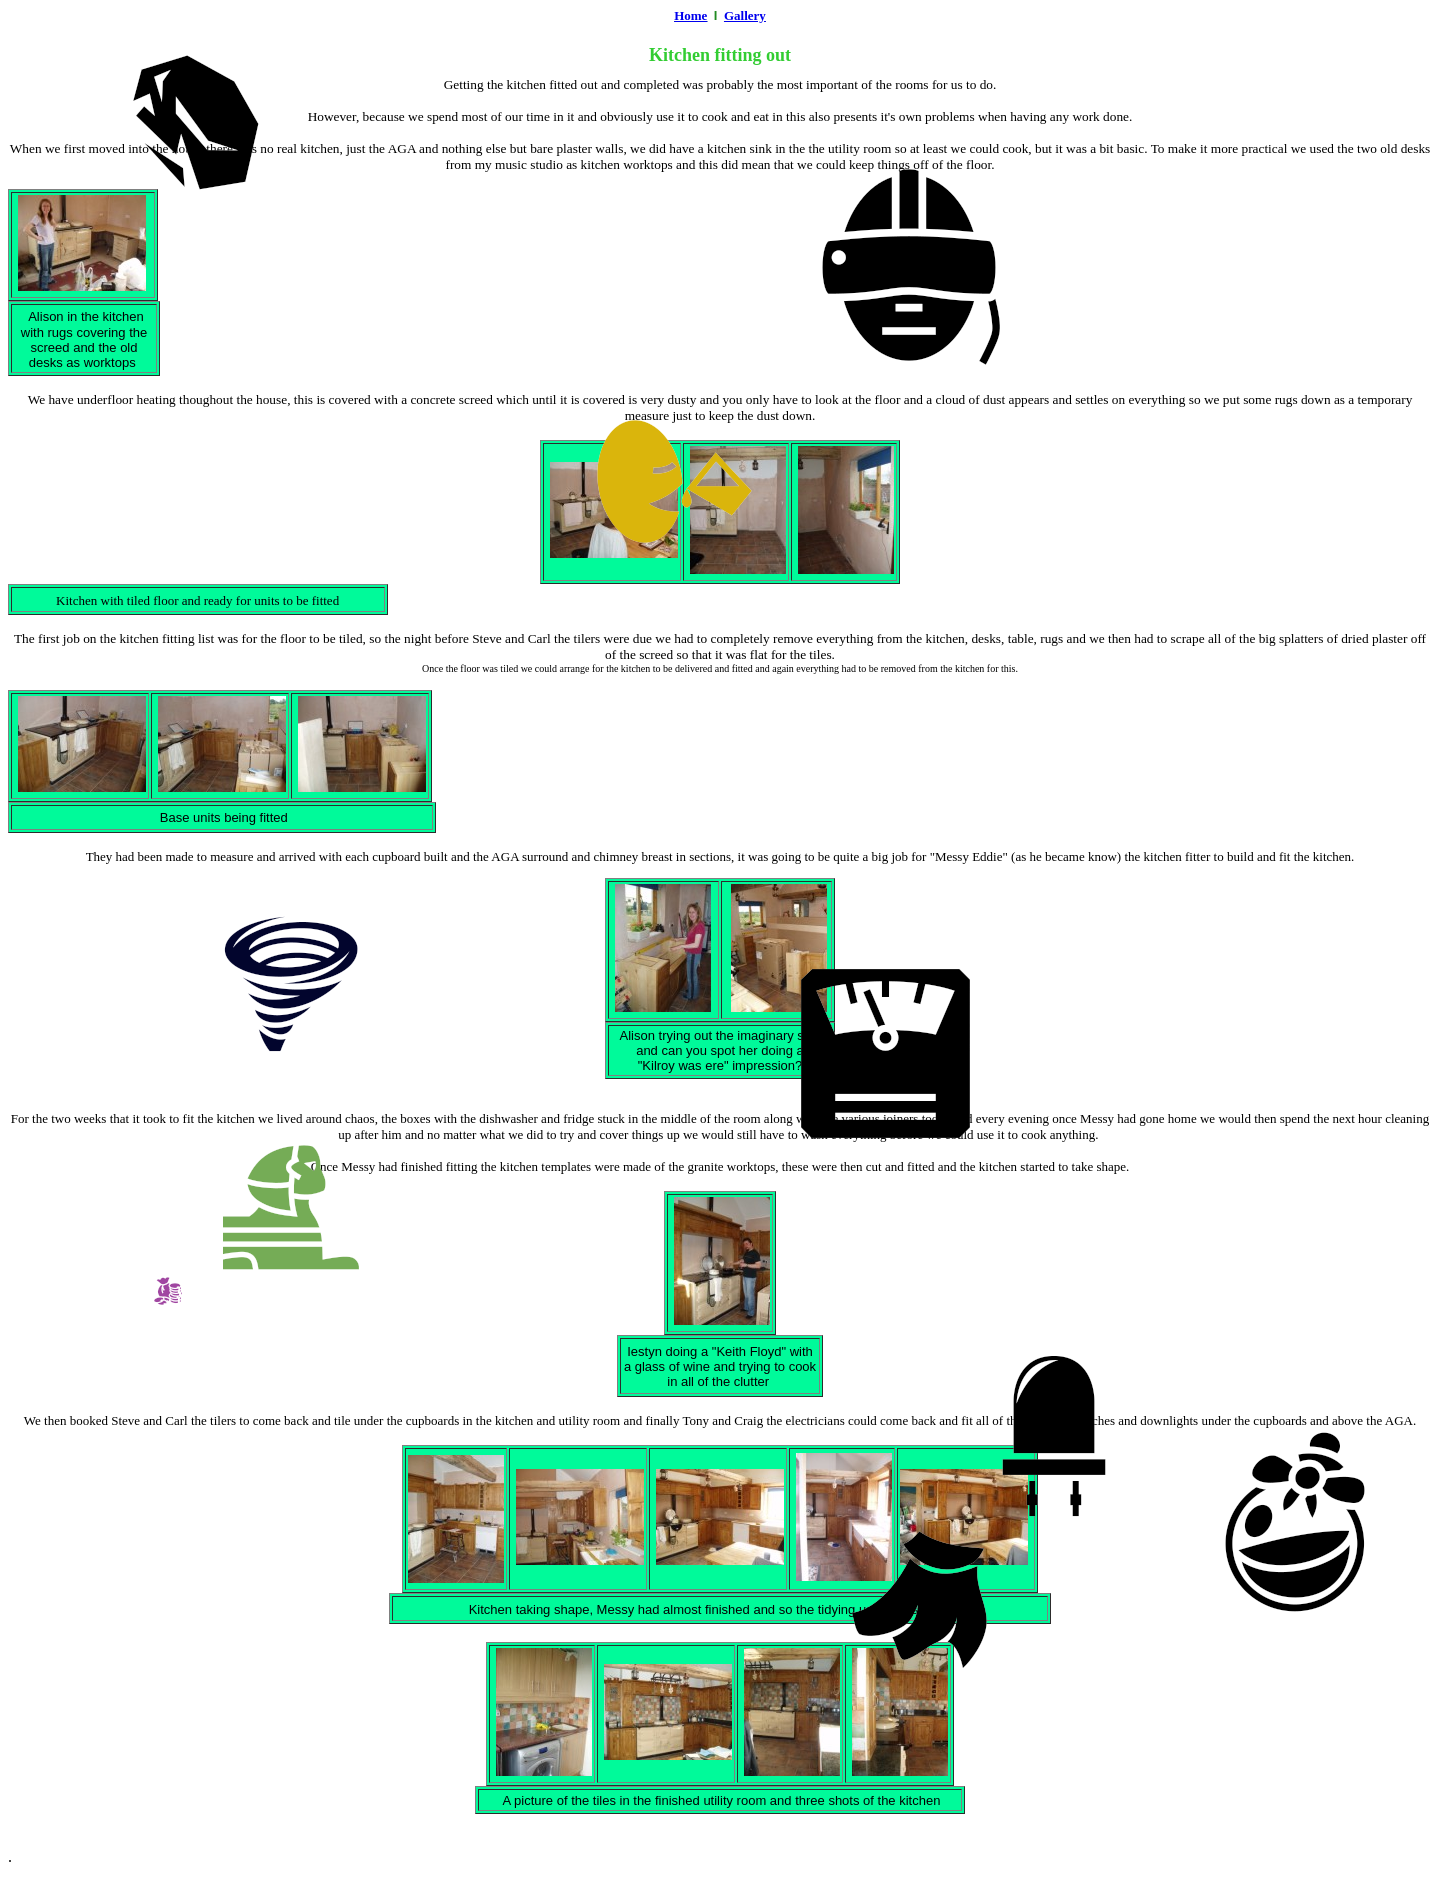 The image size is (1440, 1882). Describe the element at coordinates (885, 1053) in the screenshot. I see `view weight or body metrics` at that location.